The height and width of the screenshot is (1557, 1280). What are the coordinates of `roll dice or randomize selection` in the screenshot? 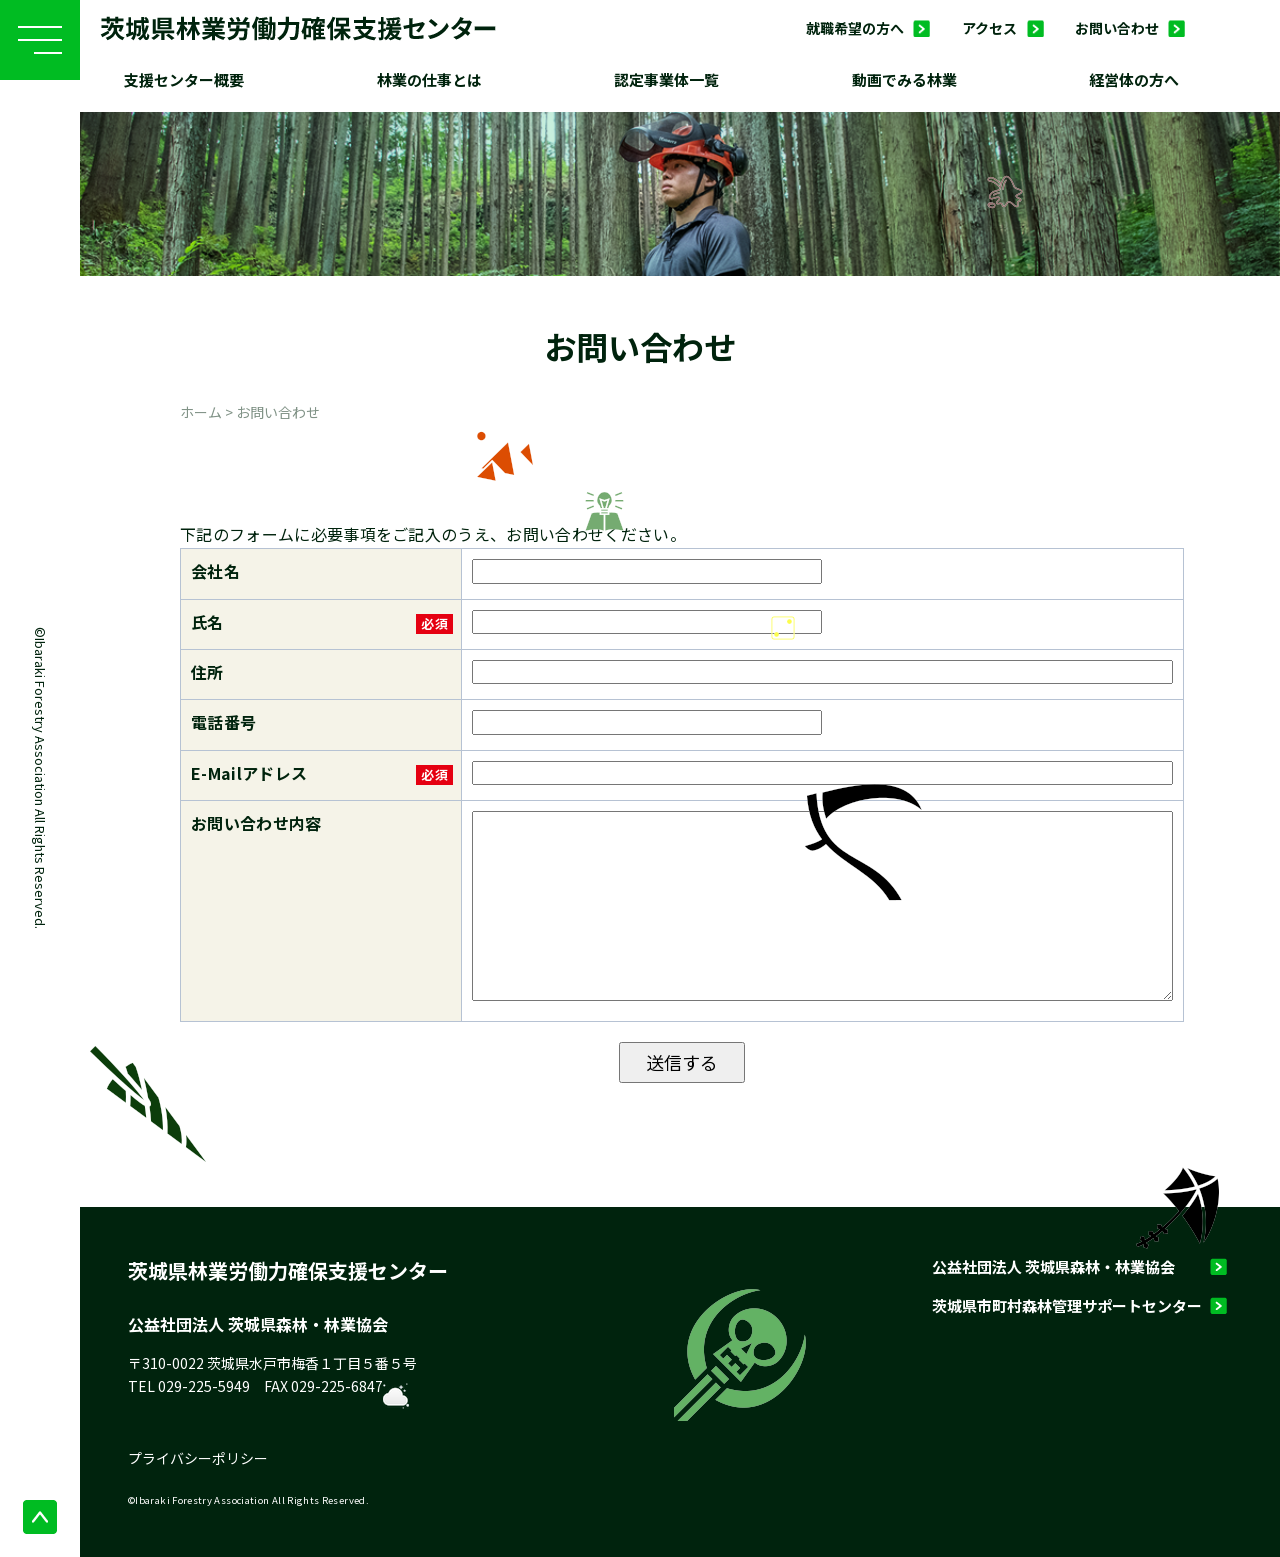 It's located at (783, 628).